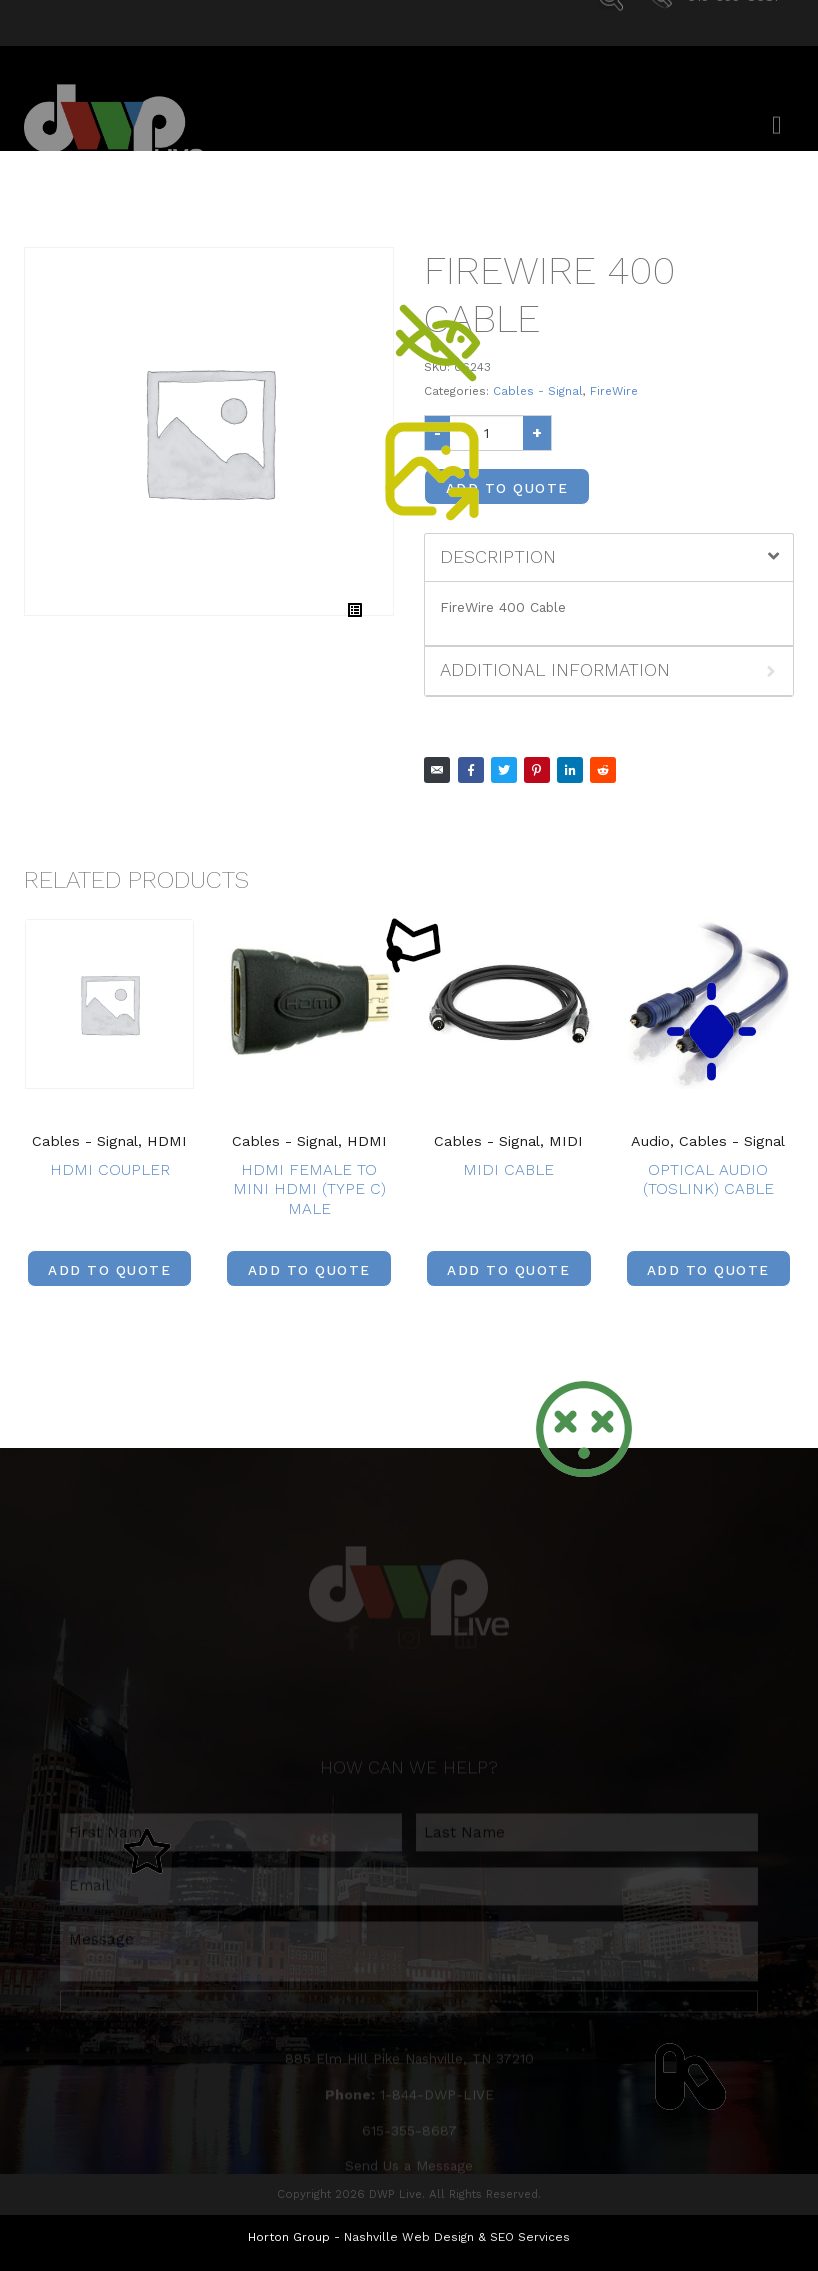  I want to click on add to favorites, so click(147, 1852).